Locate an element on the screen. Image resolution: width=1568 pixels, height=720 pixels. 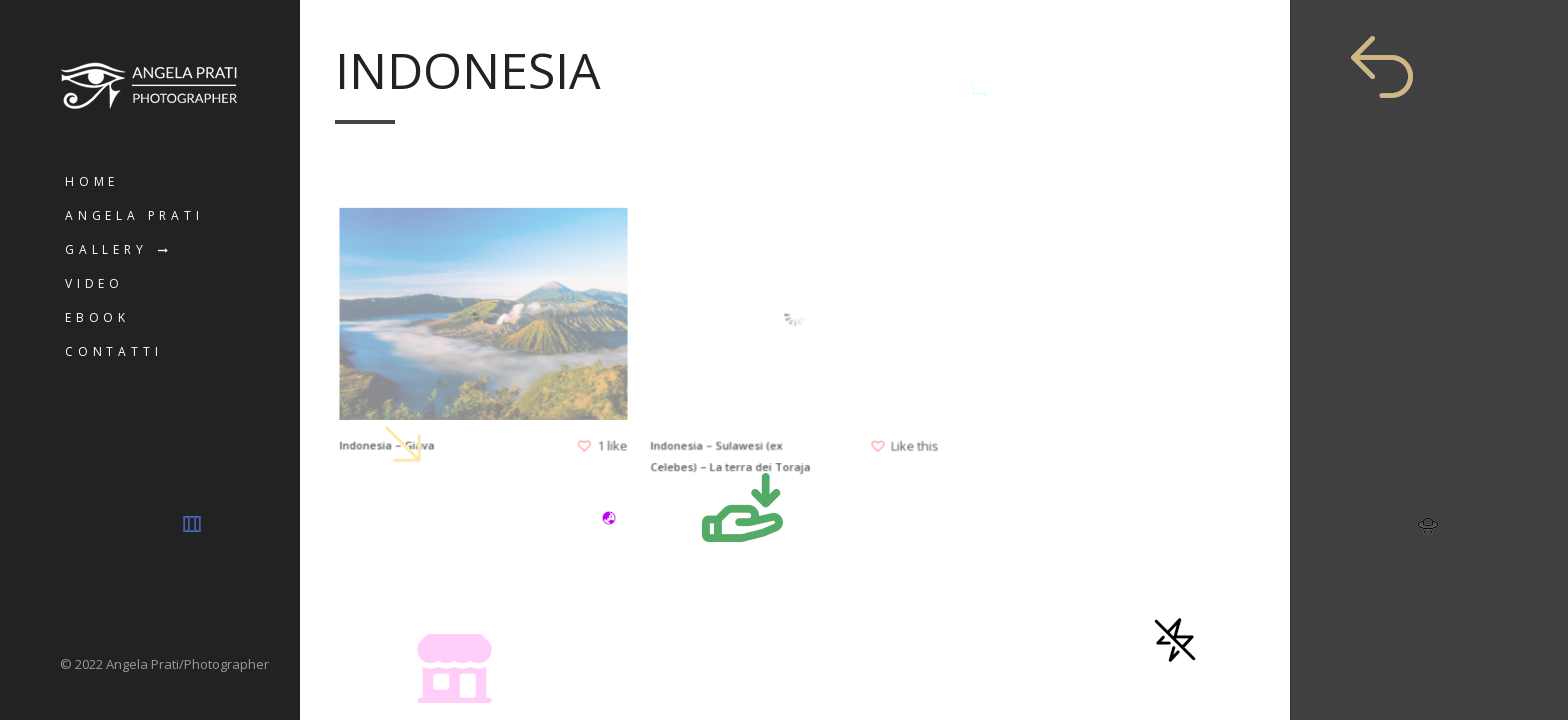
access sci-fi or space-themed content is located at coordinates (1428, 526).